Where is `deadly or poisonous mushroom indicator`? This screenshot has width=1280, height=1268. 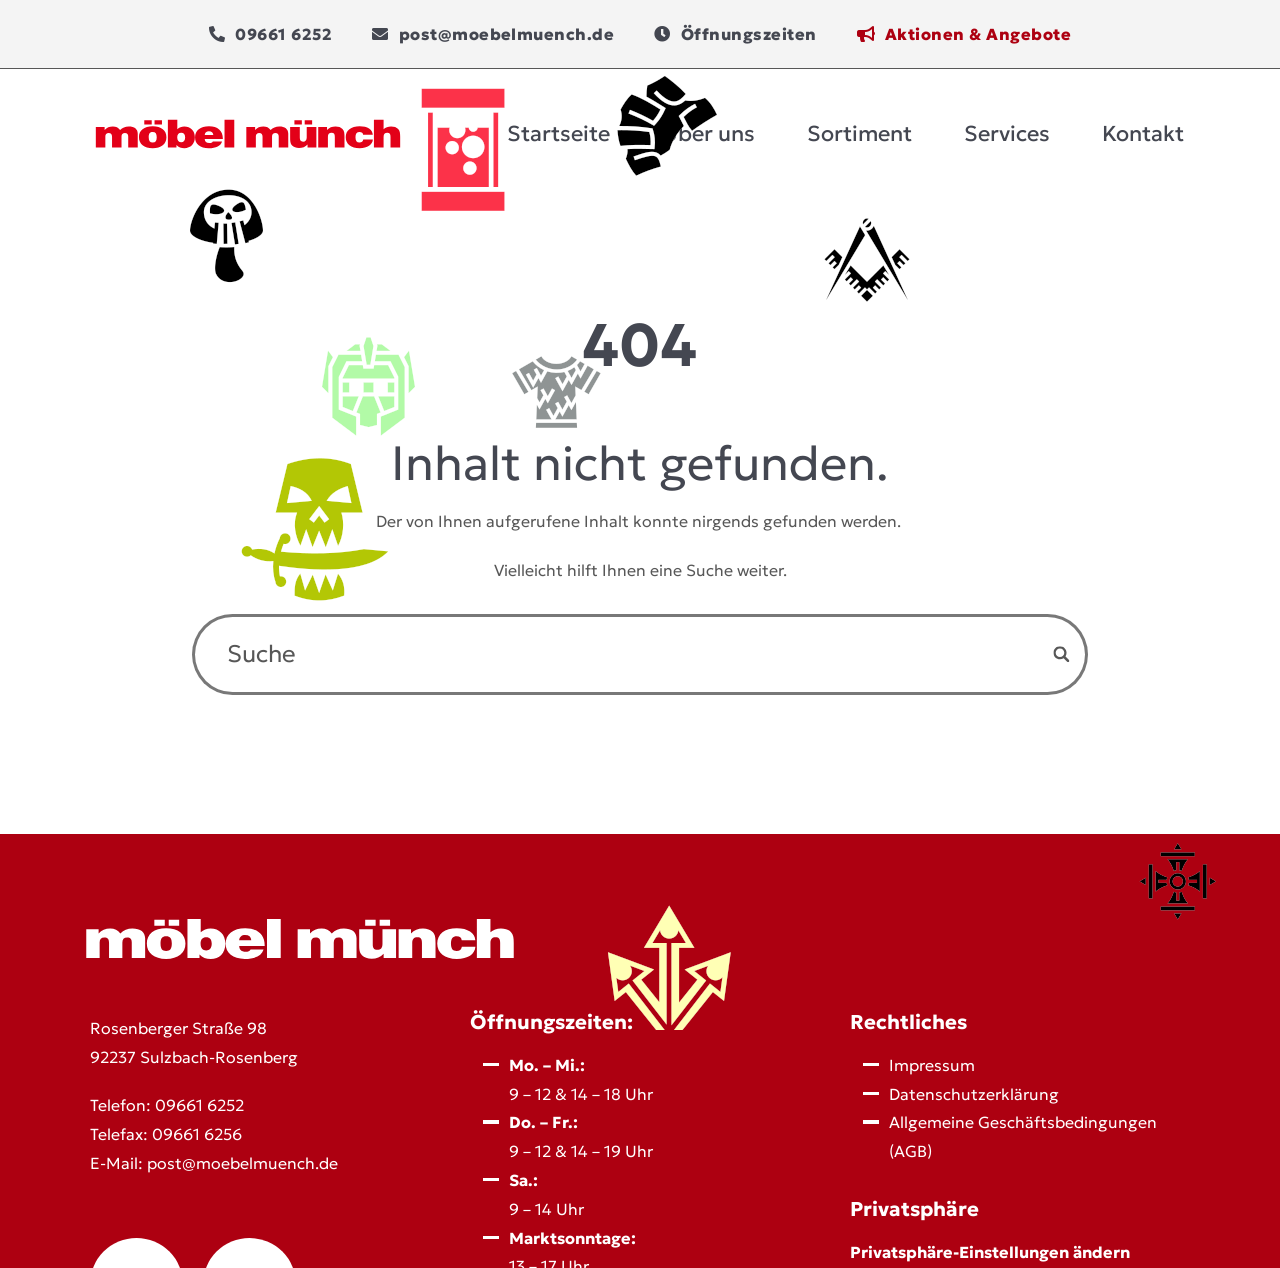
deadly or poisonous mushroom indicator is located at coordinates (226, 236).